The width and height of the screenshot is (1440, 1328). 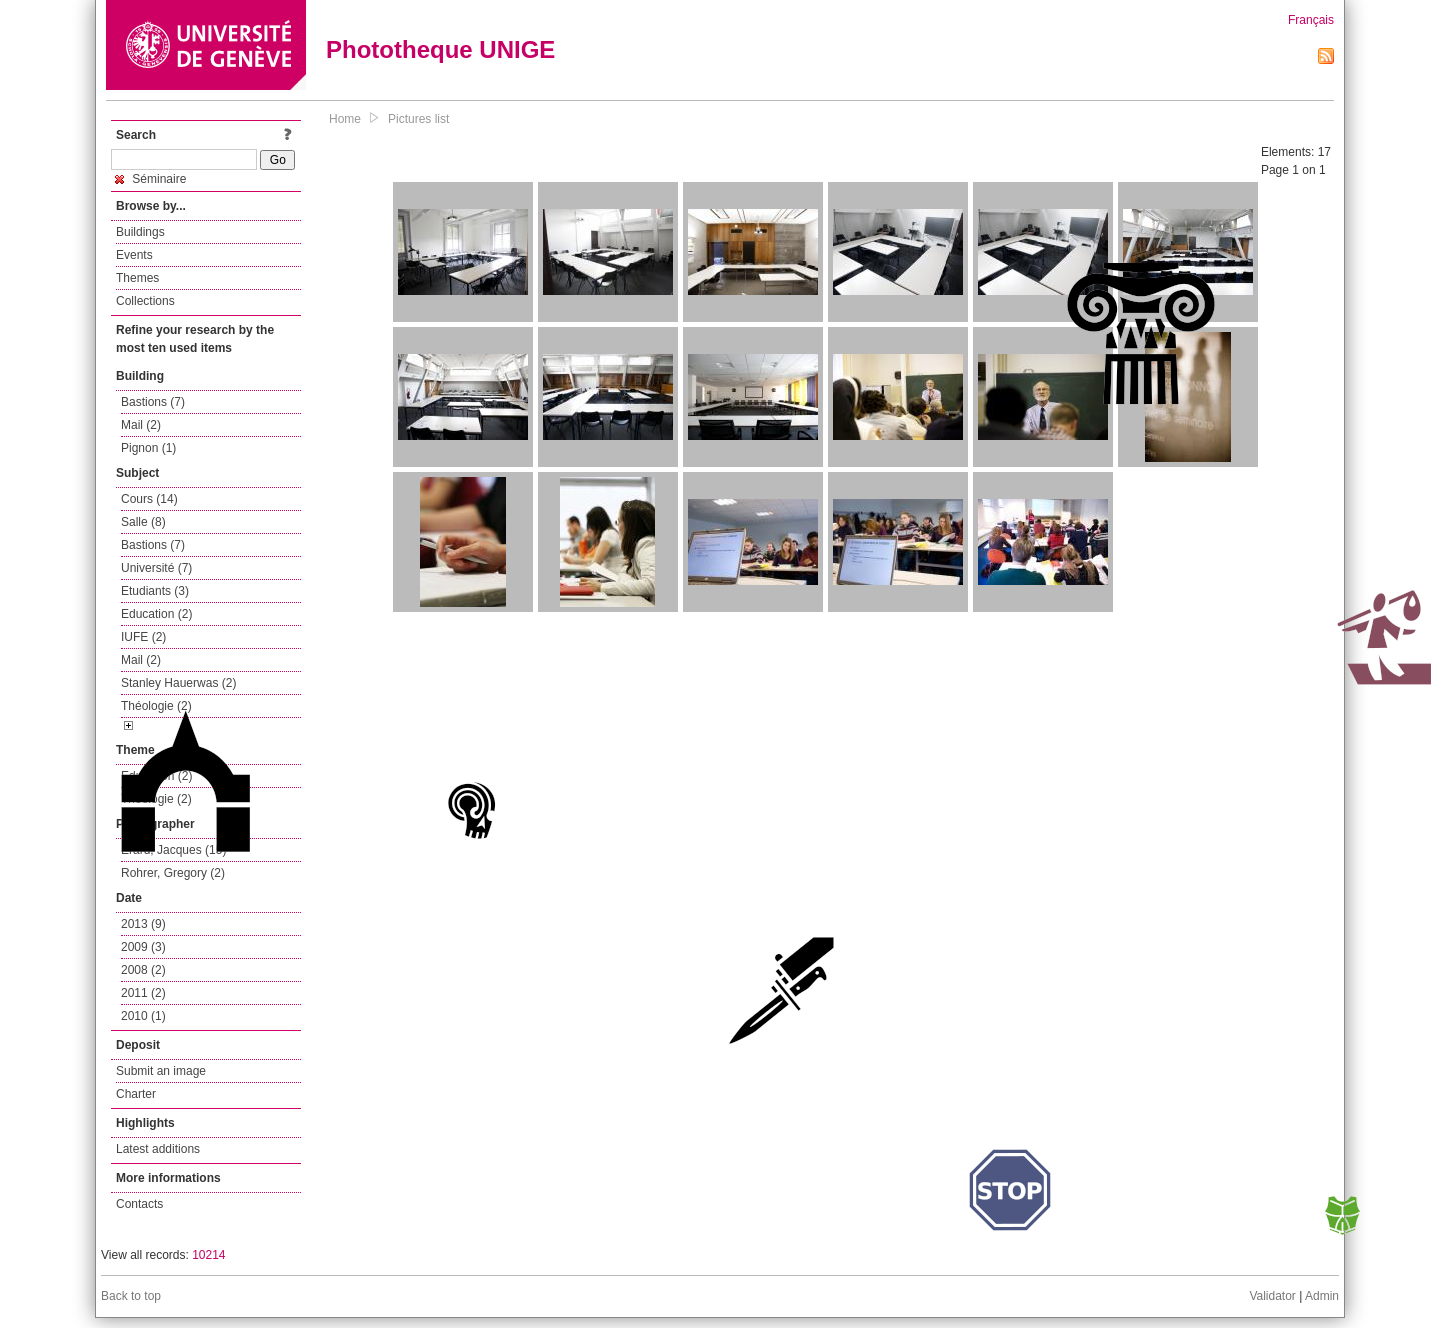 I want to click on equip chest armor to your character, so click(x=1342, y=1215).